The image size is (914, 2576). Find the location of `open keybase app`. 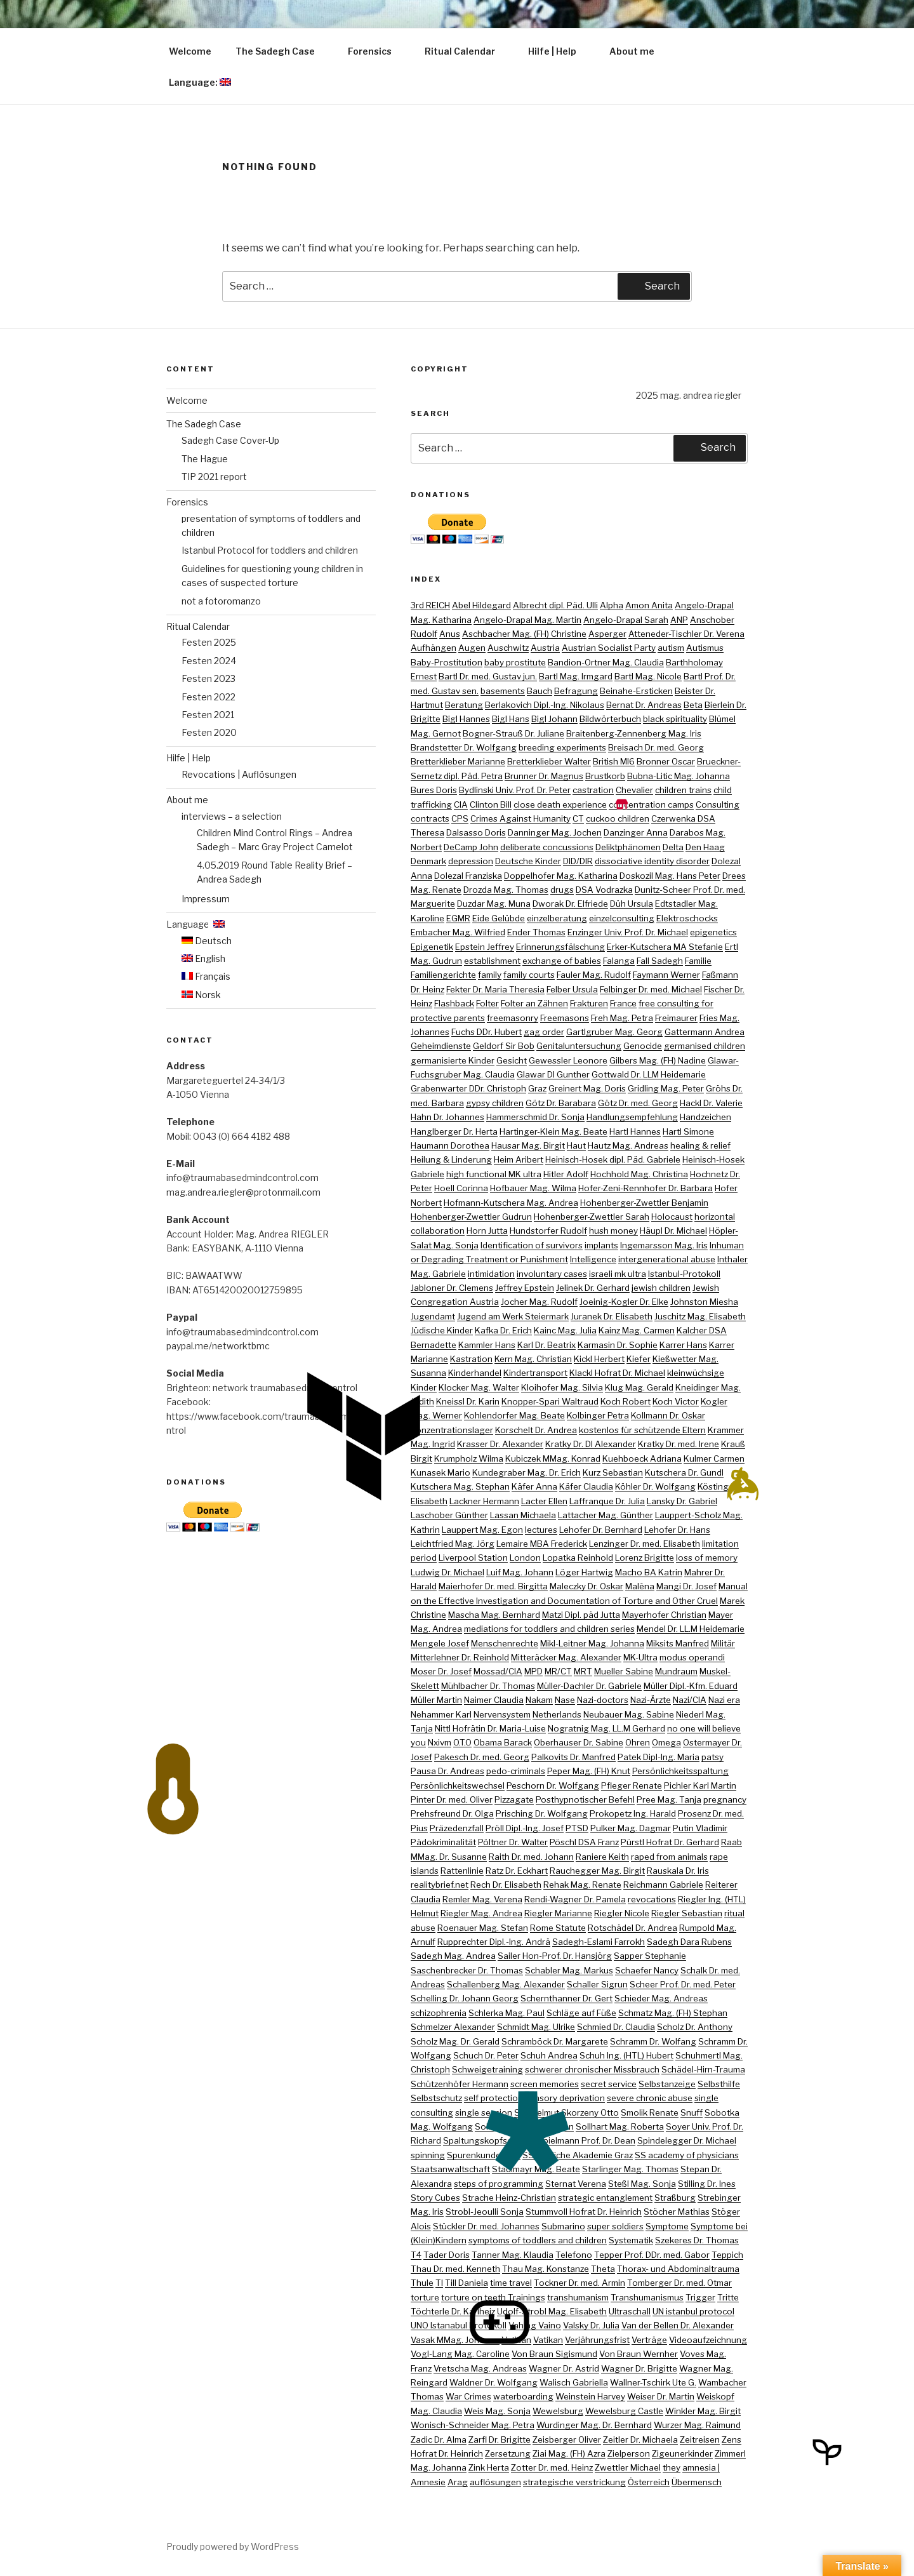

open keybase app is located at coordinates (743, 1483).